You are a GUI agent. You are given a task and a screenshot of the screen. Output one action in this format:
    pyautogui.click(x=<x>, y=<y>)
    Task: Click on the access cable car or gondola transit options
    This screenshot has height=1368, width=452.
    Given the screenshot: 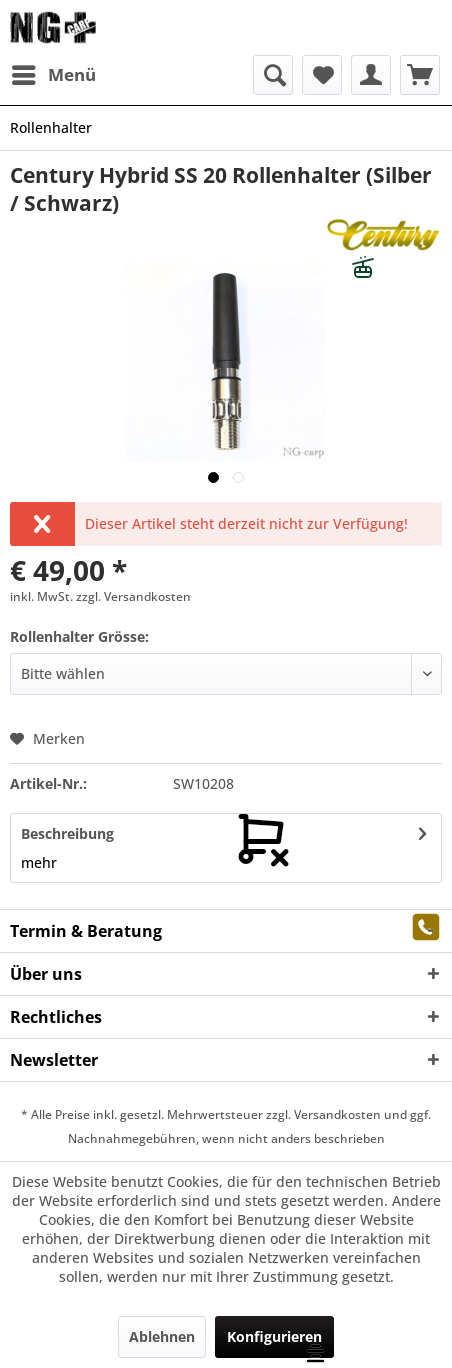 What is the action you would take?
    pyautogui.click(x=363, y=267)
    